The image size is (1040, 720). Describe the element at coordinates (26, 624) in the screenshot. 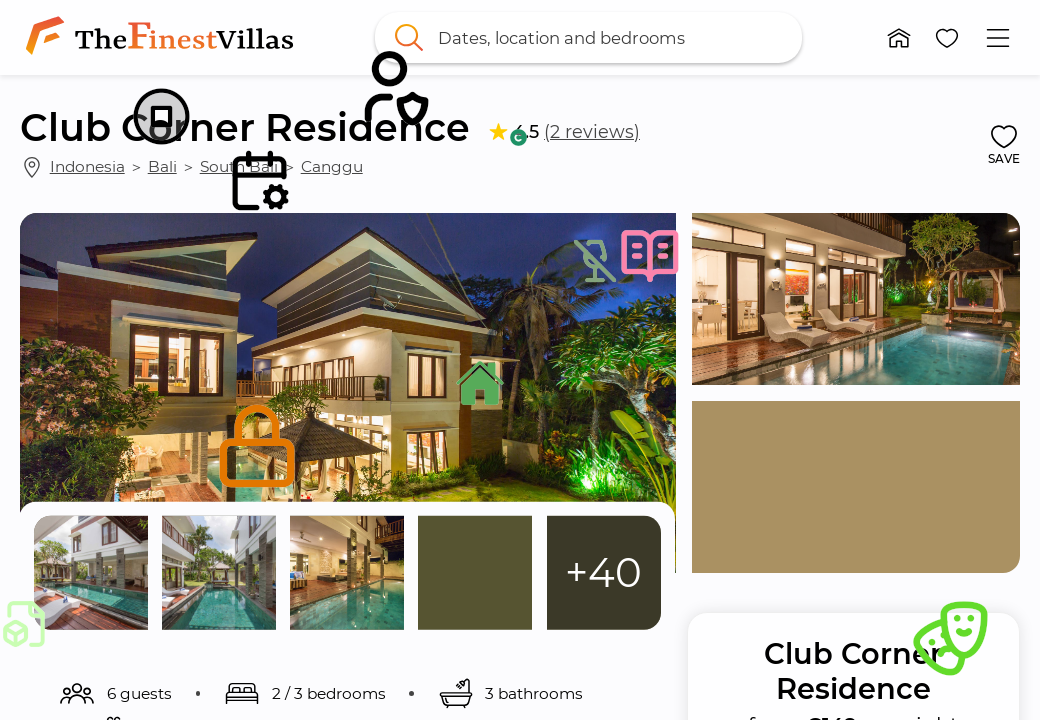

I see `view 3d model file` at that location.